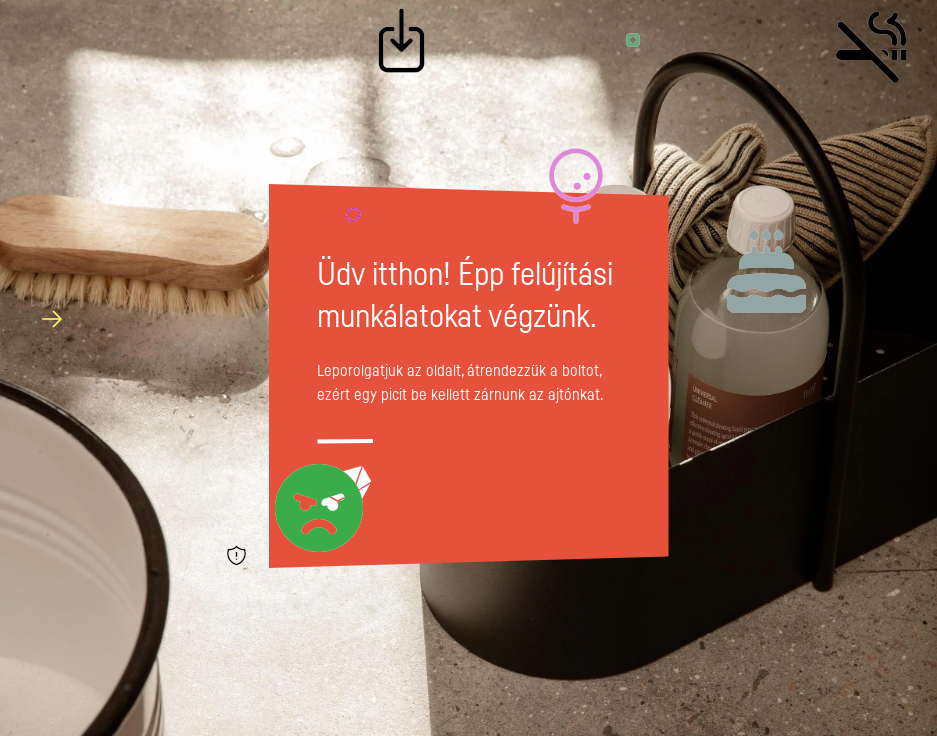  I want to click on access golf-related features or content, so click(576, 185).